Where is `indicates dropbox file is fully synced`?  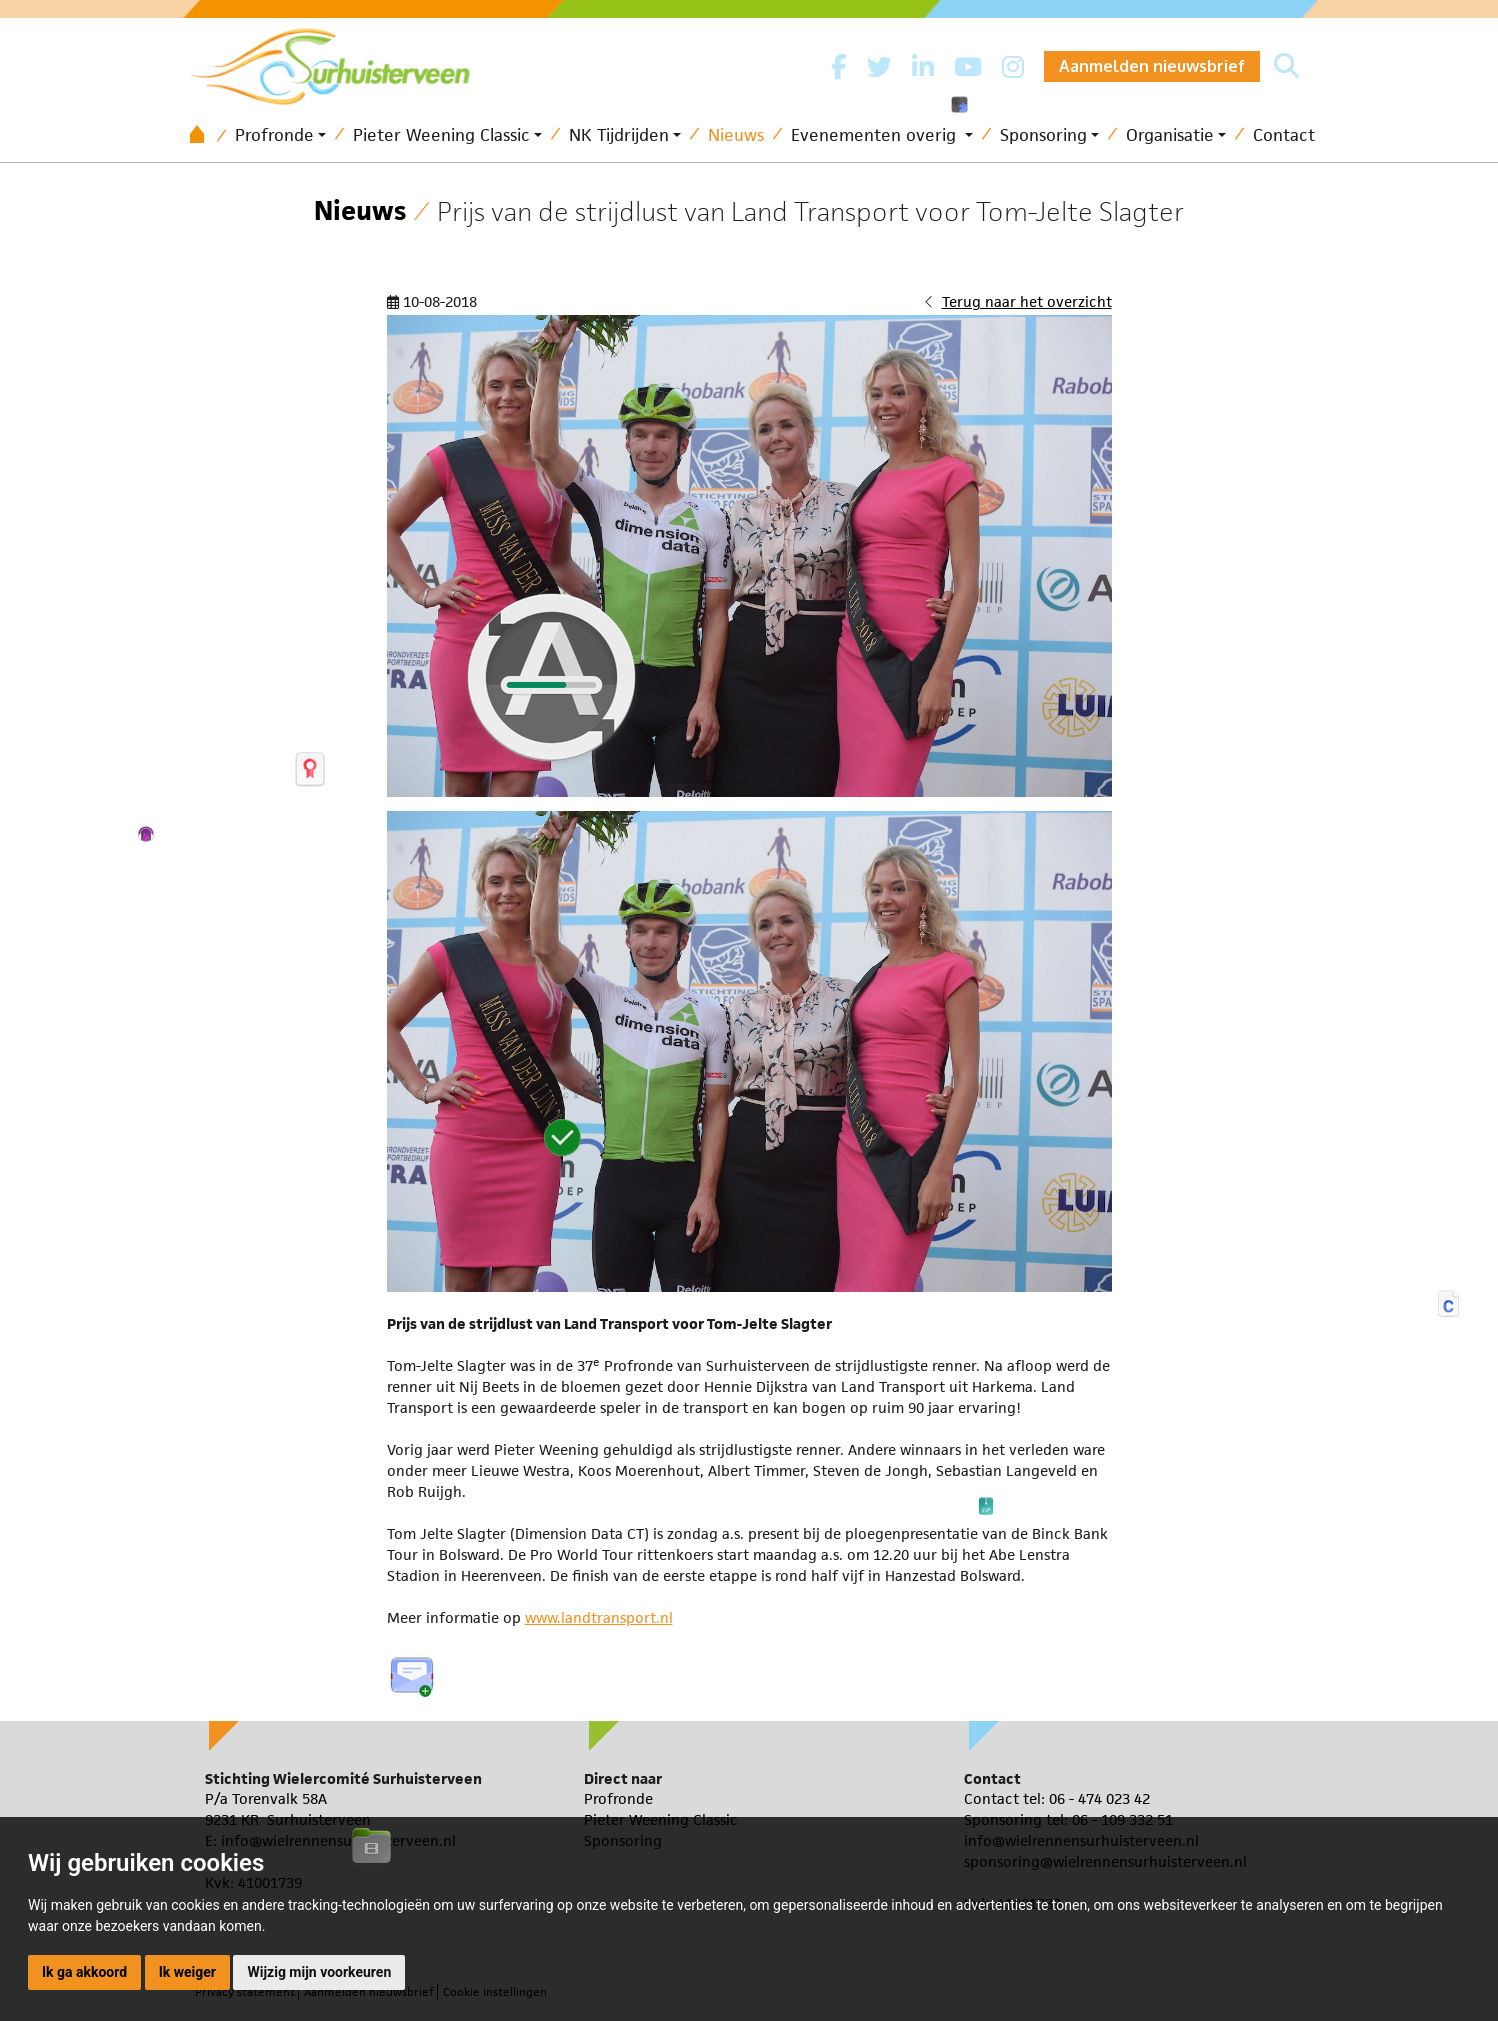
indicates dropbox file is fully synced is located at coordinates (562, 1137).